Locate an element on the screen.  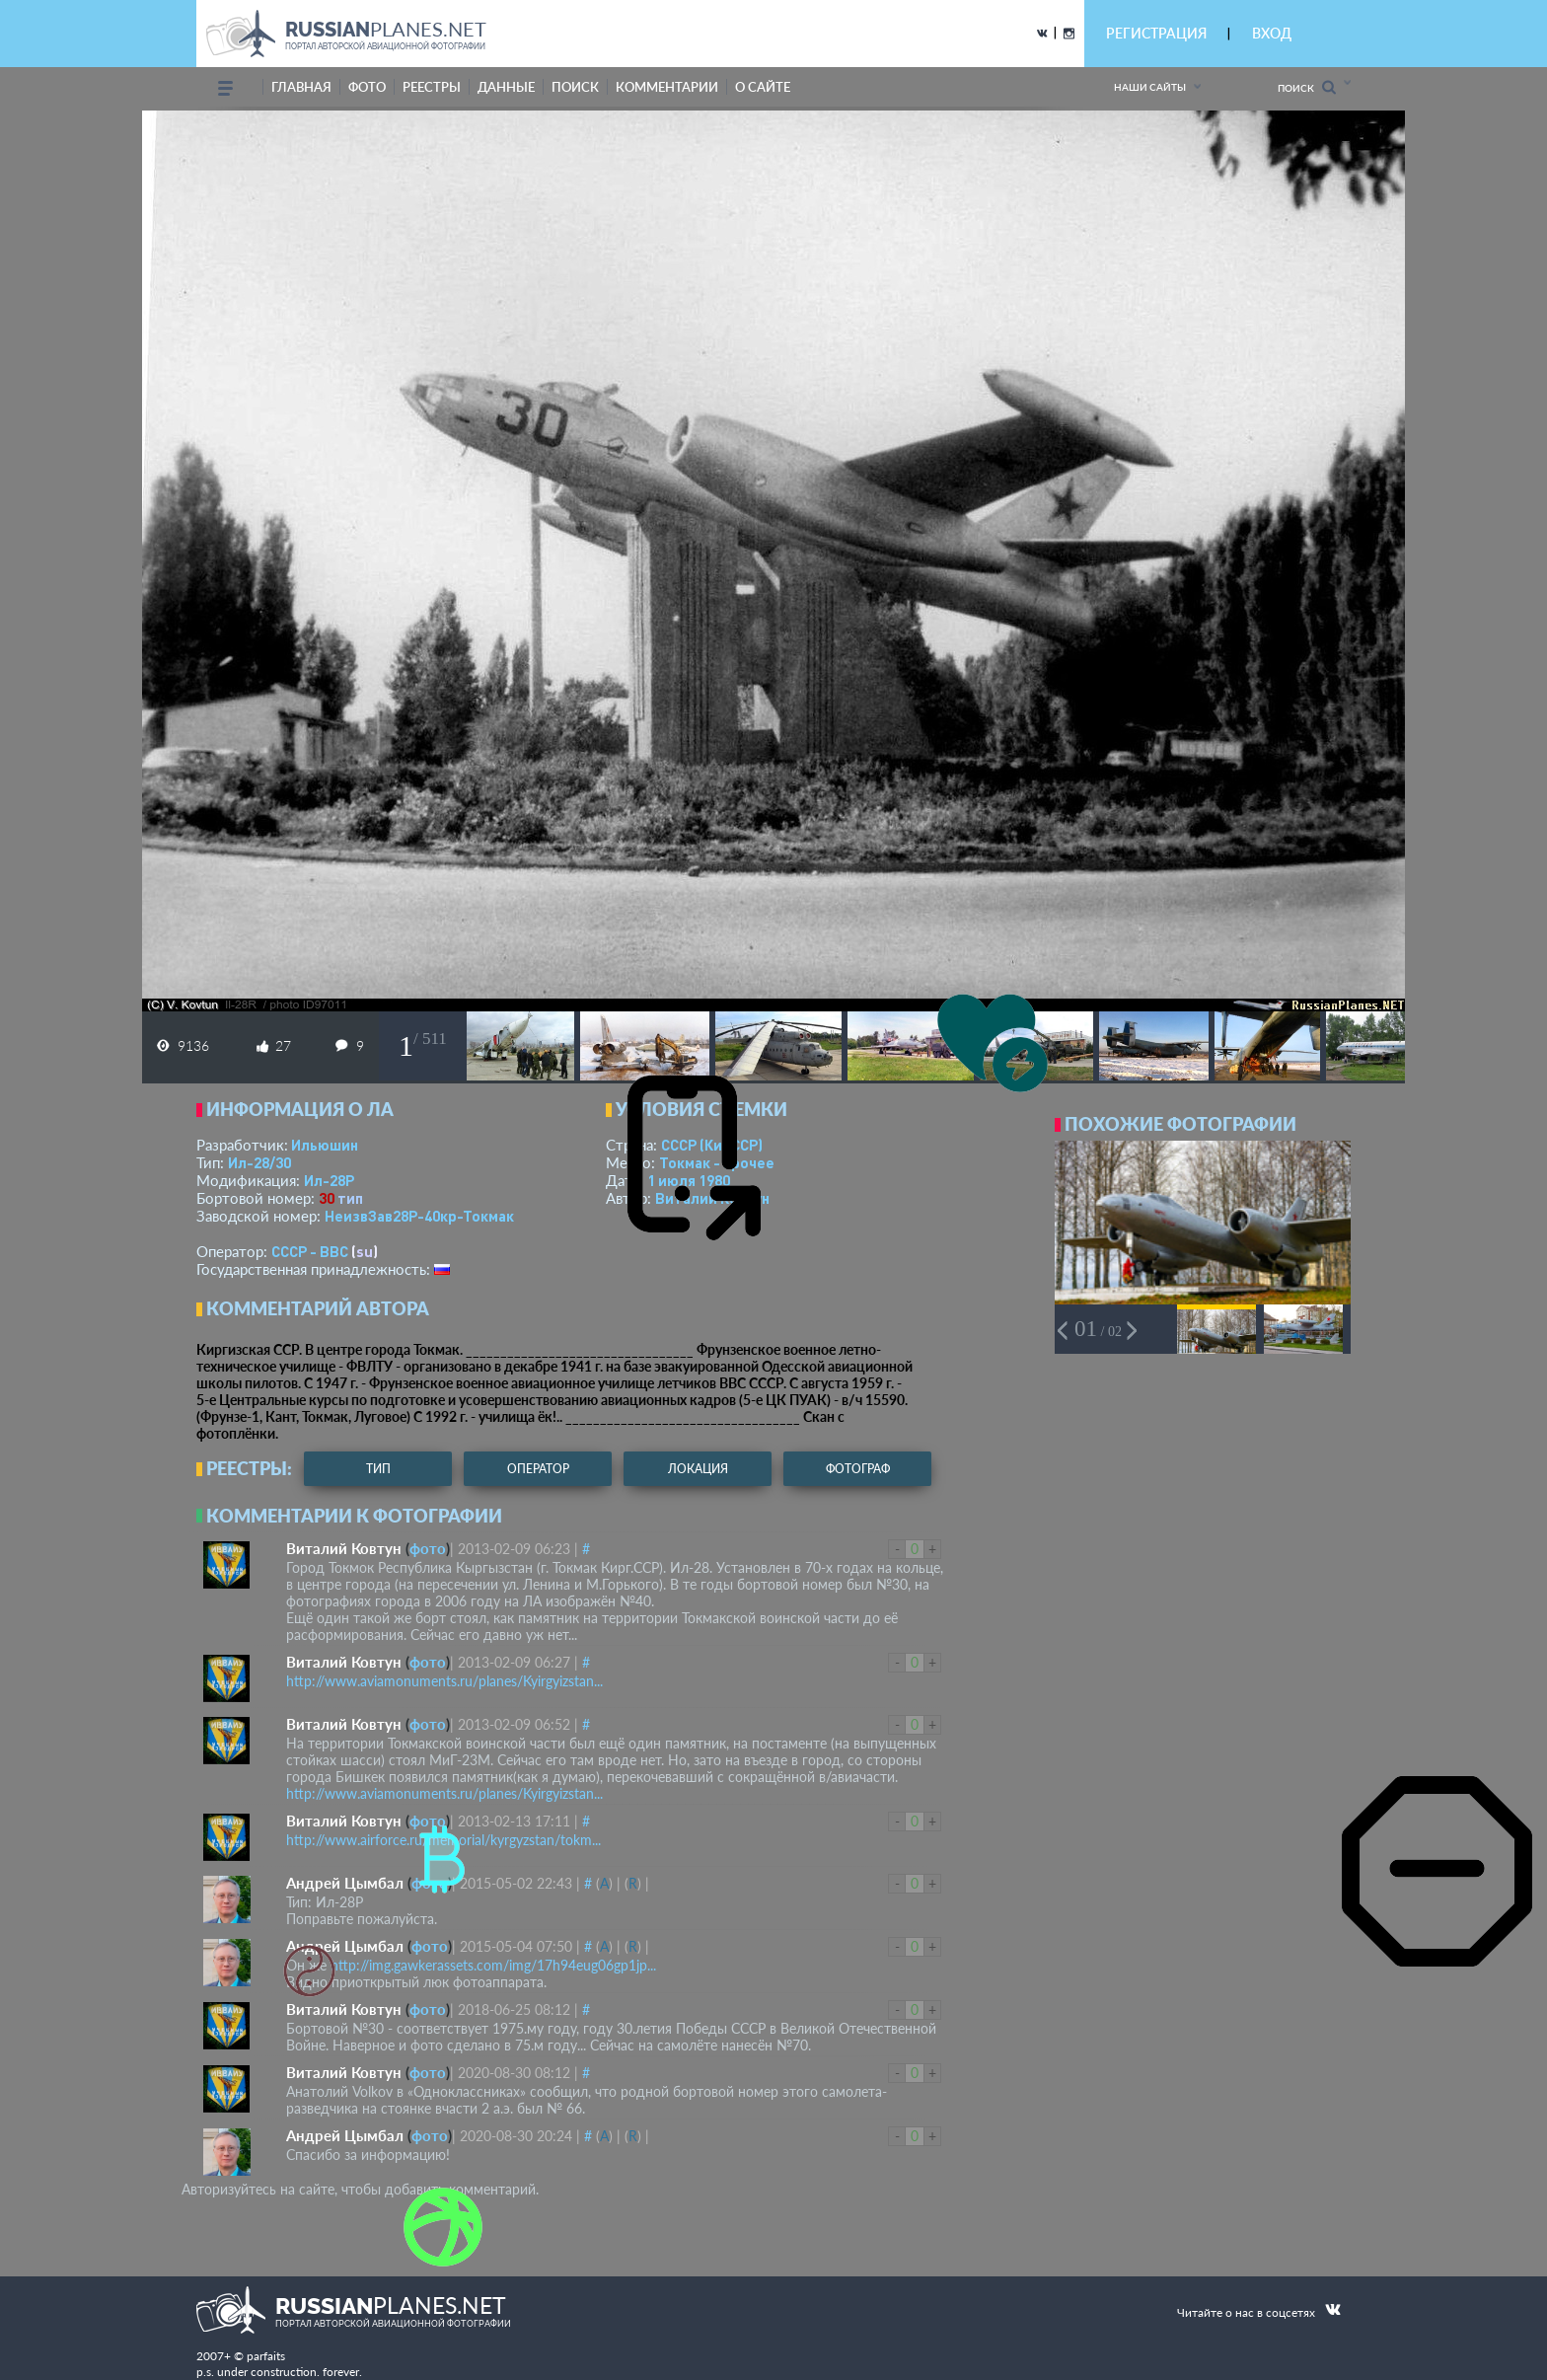
view bitcoin balance or wallet is located at coordinates (439, 1860).